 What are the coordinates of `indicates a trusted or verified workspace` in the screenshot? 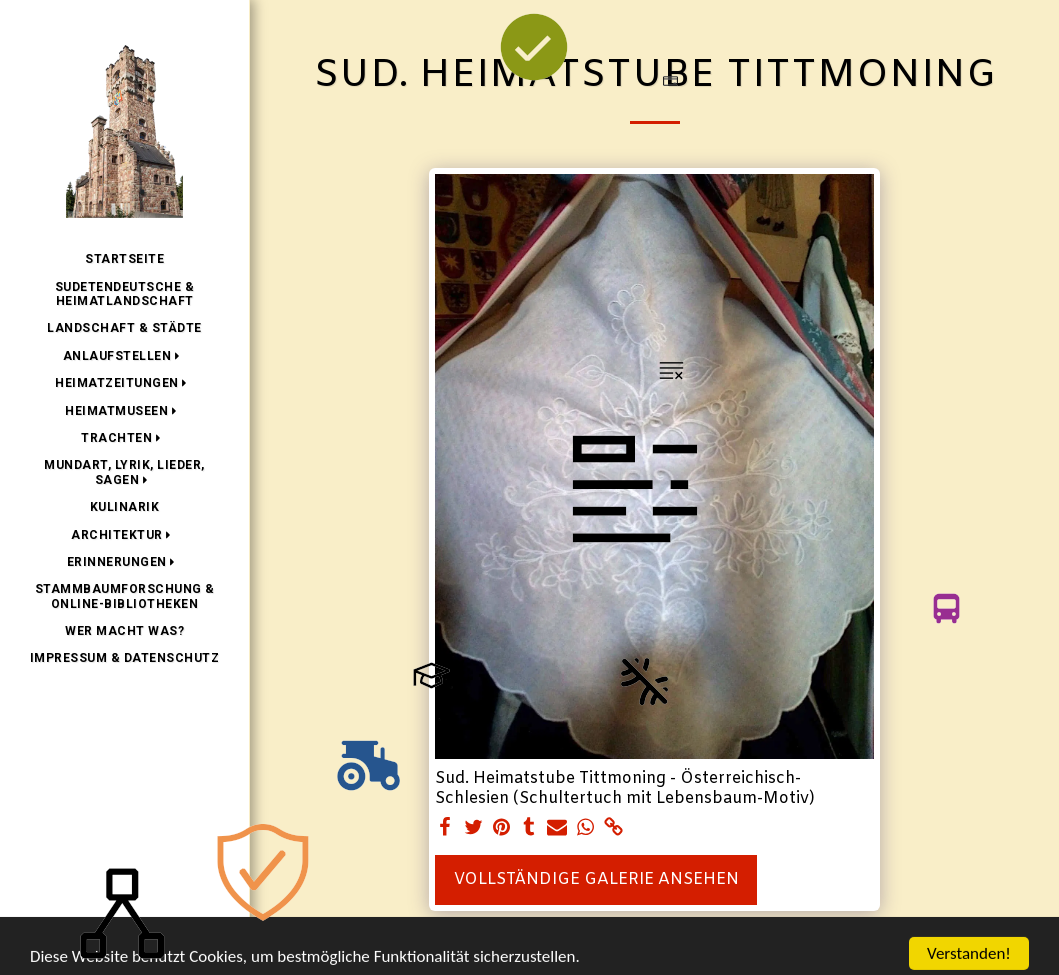 It's located at (262, 872).